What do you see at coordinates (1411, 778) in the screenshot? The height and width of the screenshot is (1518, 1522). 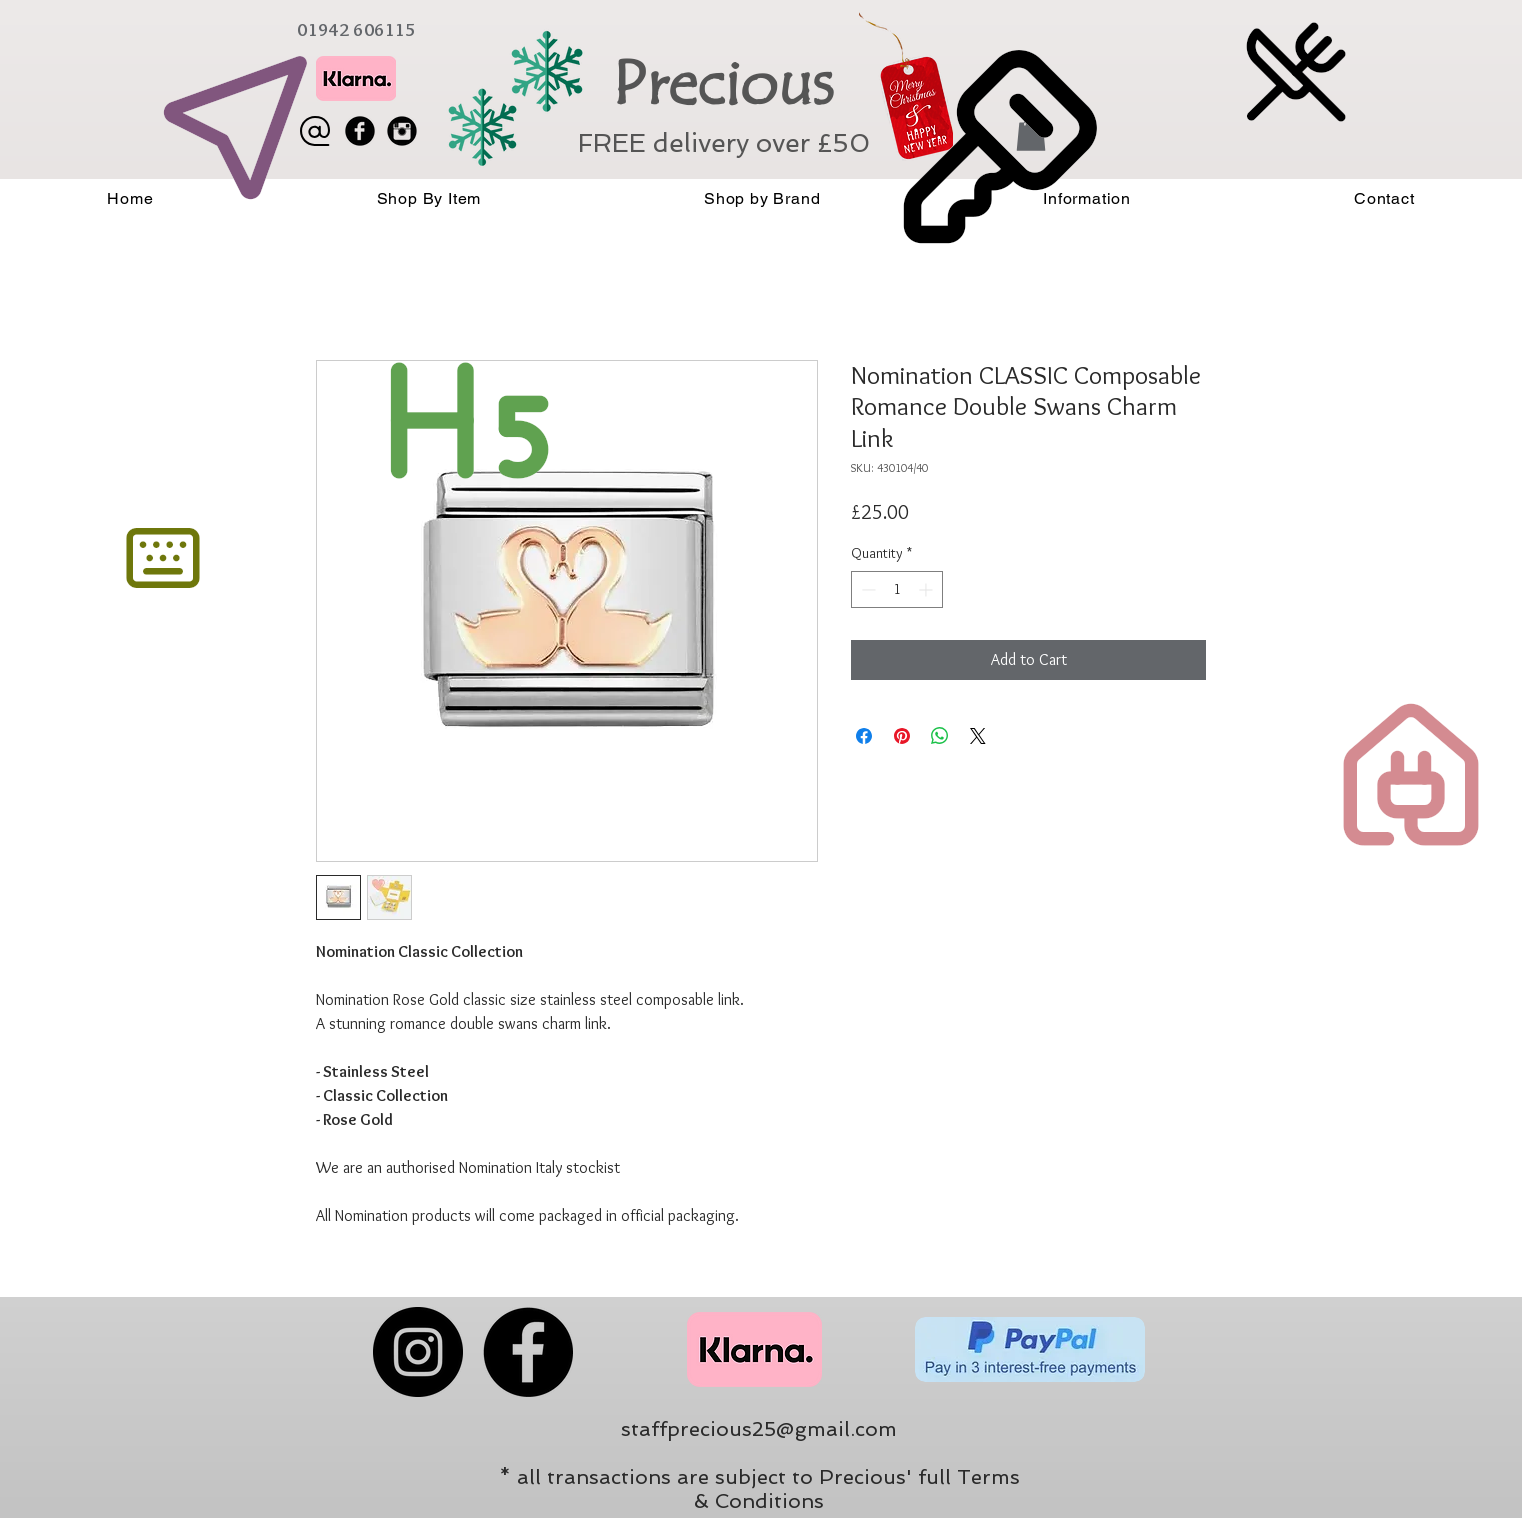 I see `access smart home power settings` at bounding box center [1411, 778].